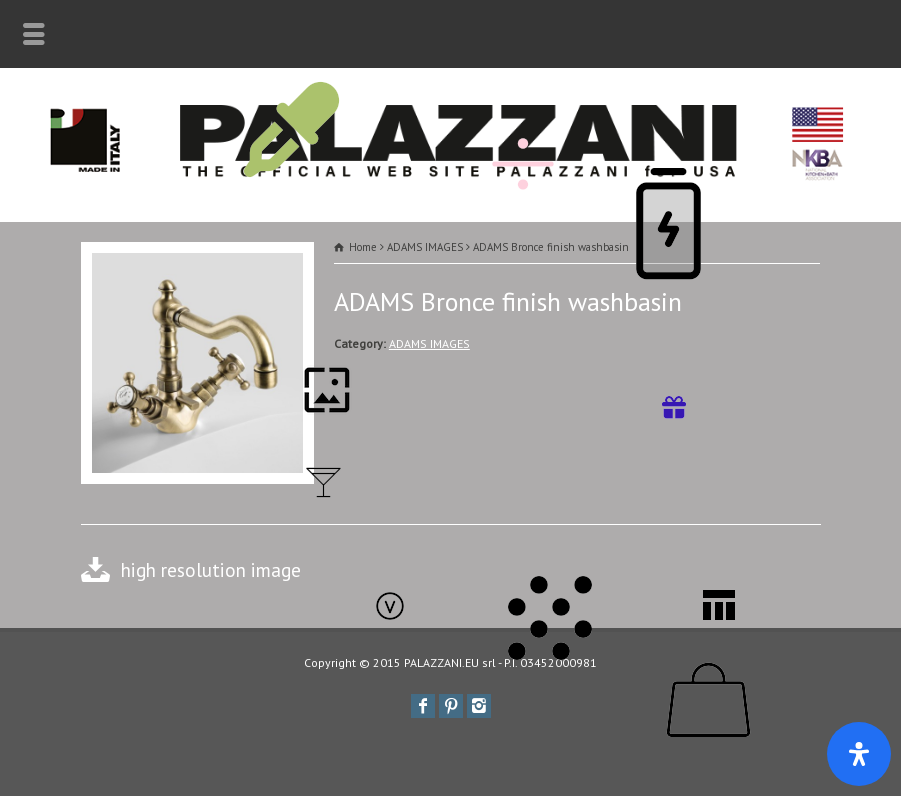  What do you see at coordinates (523, 164) in the screenshot?
I see `perform division calculation` at bounding box center [523, 164].